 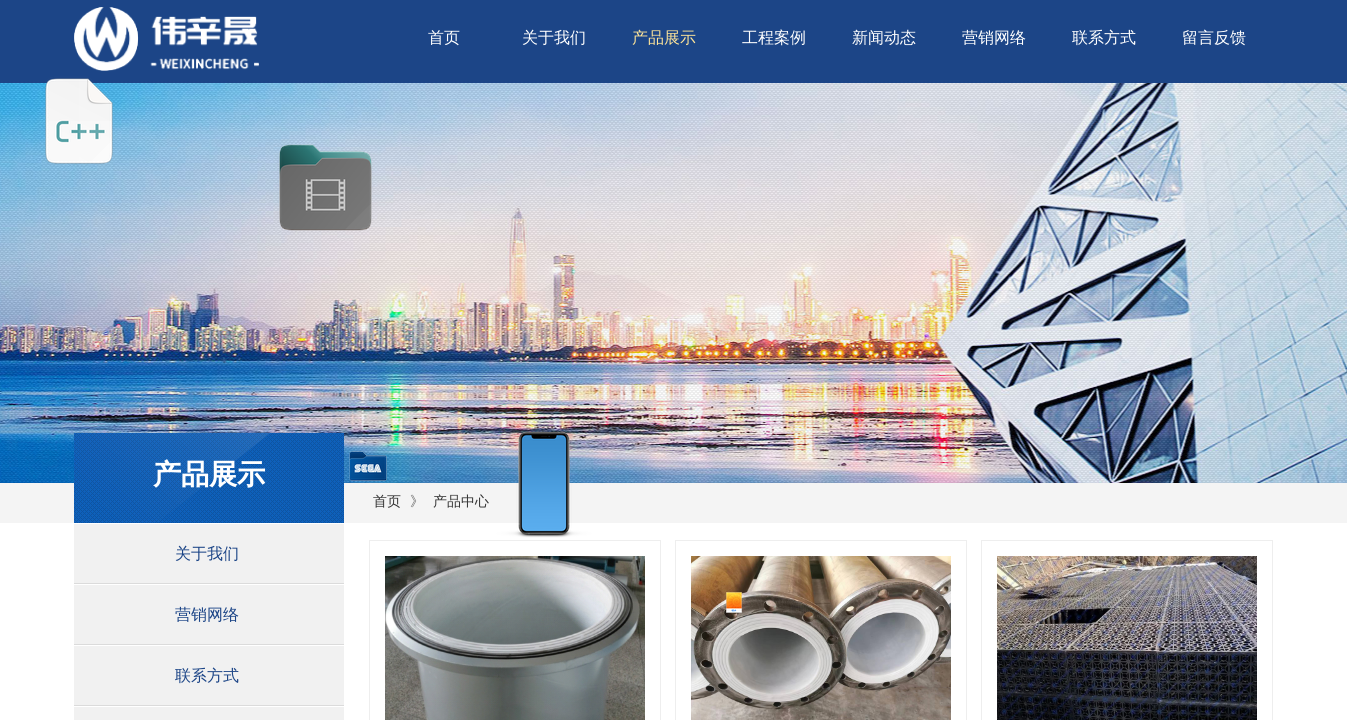 I want to click on iPhone 11 Pro device icon, so click(x=544, y=485).